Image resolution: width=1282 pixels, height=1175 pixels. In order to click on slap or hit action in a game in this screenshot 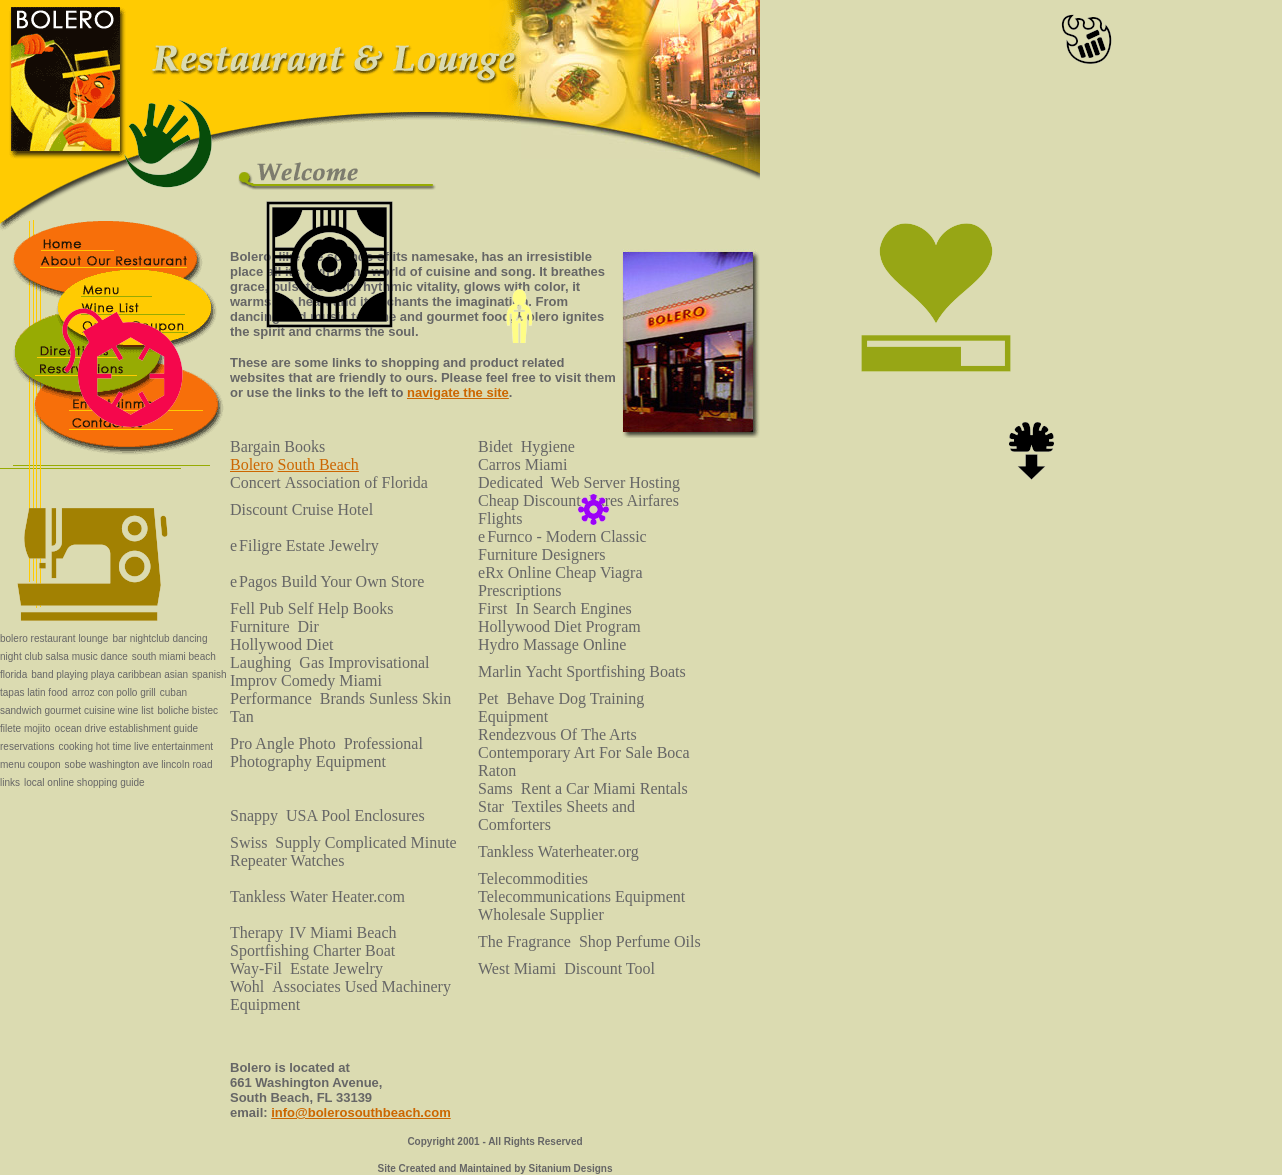, I will do `click(167, 142)`.